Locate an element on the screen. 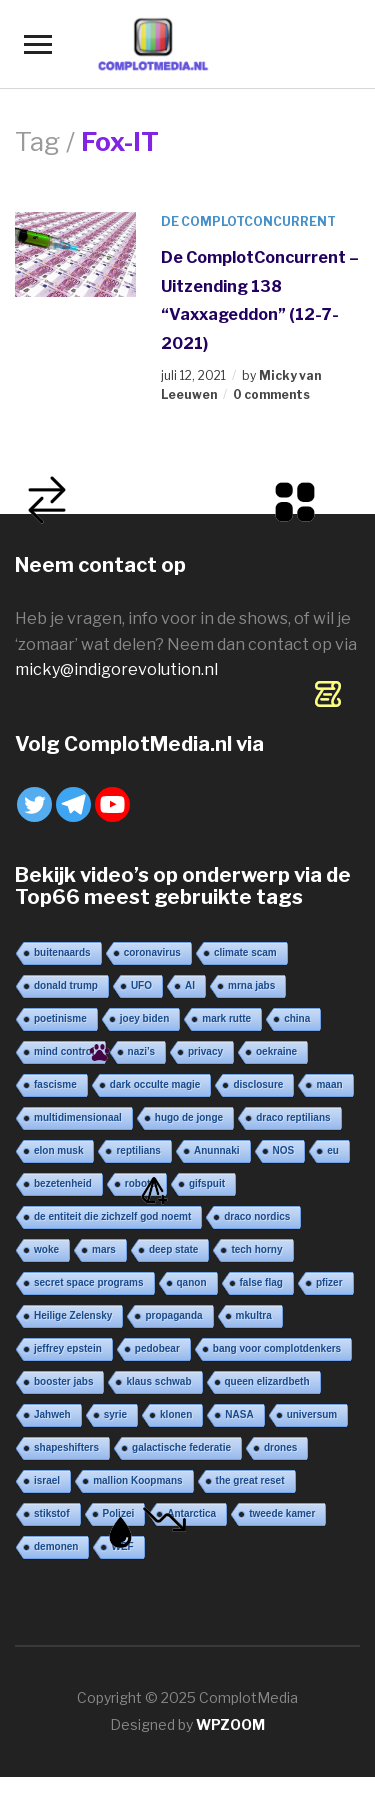  indicates water usage or hydration tracking is located at coordinates (120, 1532).